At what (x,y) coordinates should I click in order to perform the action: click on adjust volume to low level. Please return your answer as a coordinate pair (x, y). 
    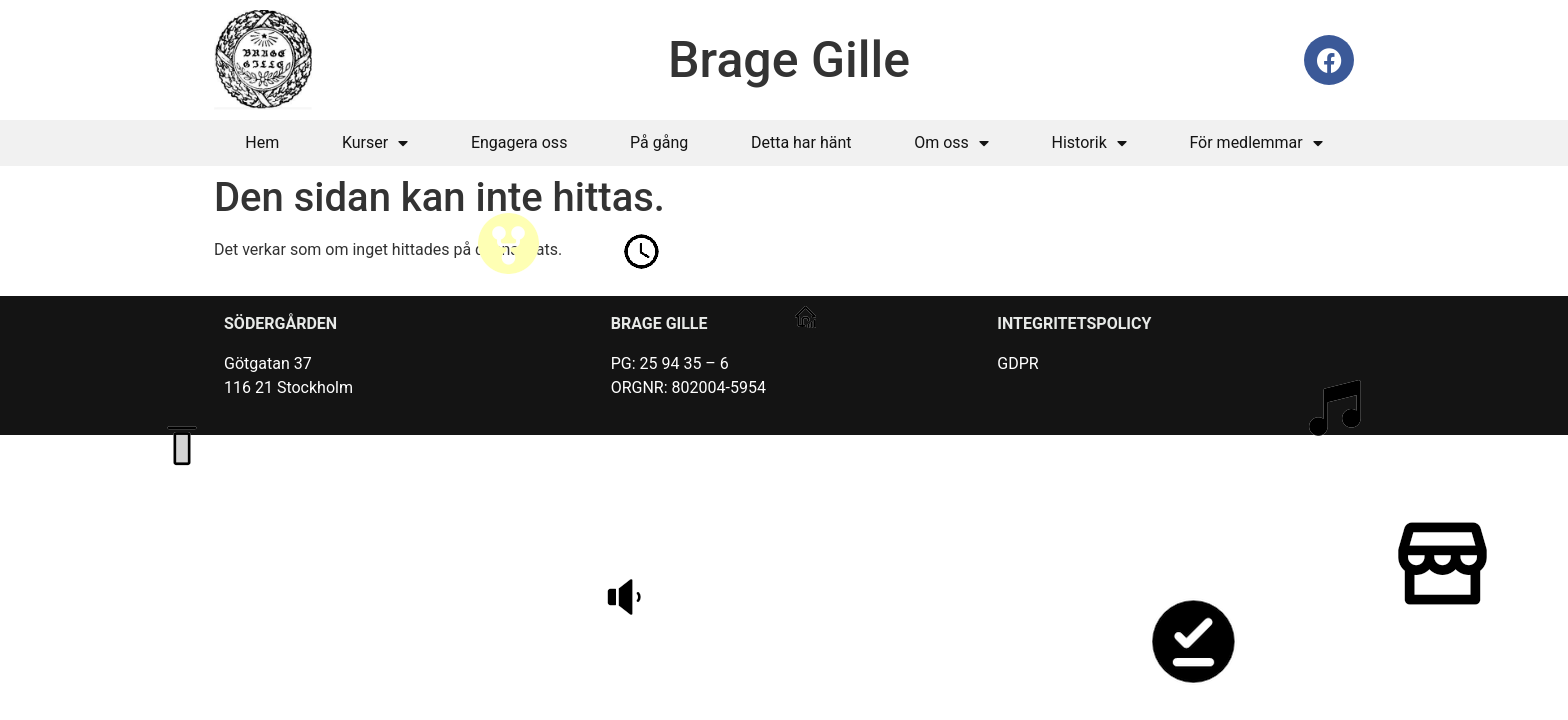
    Looking at the image, I should click on (627, 597).